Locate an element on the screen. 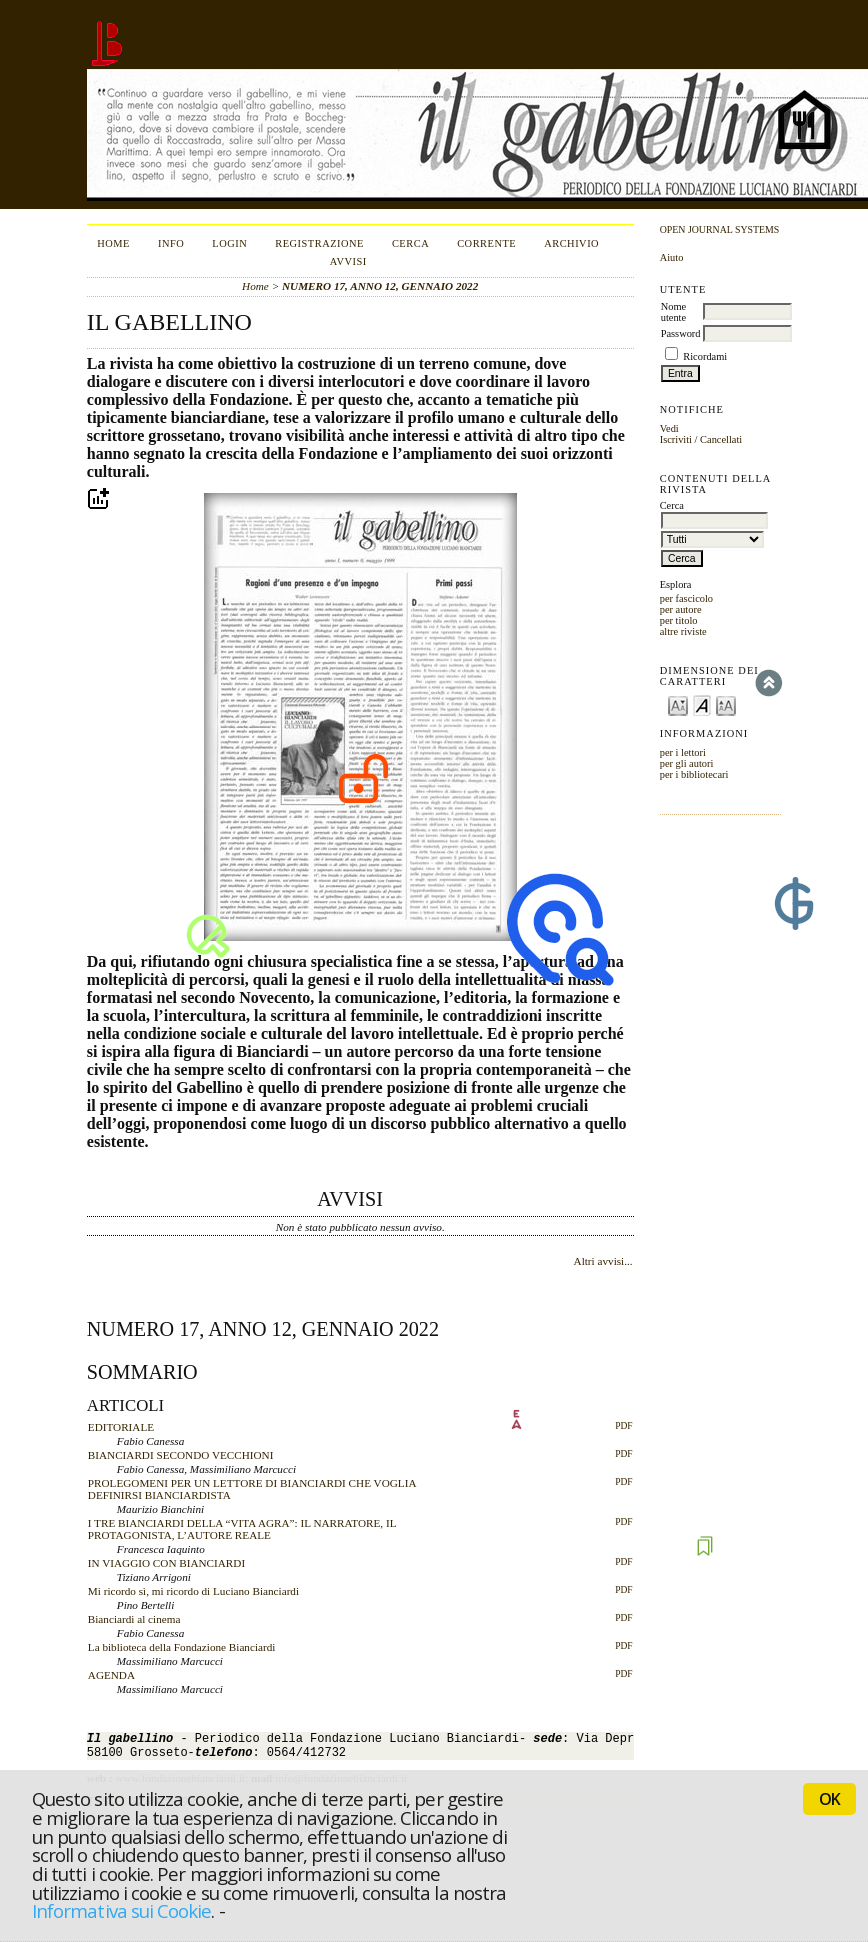 This screenshot has width=868, height=1942. unlocked or unsecured state is located at coordinates (363, 778).